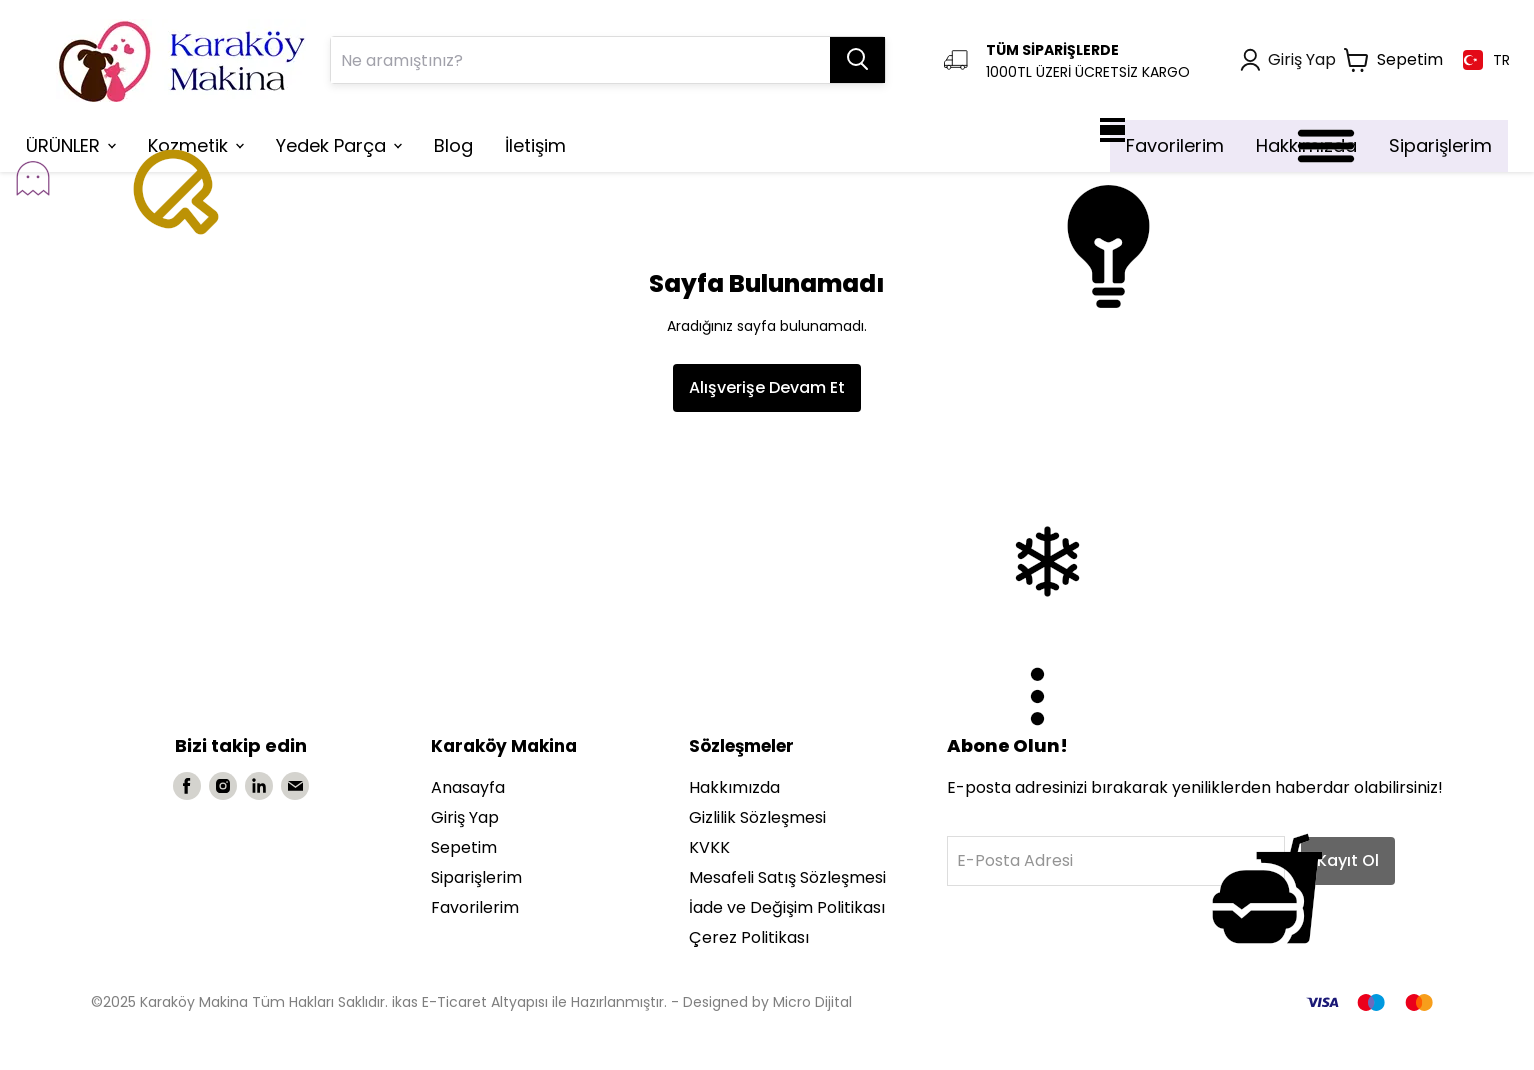 The height and width of the screenshot is (1070, 1534). Describe the element at coordinates (1113, 130) in the screenshot. I see `switch to day view in calendar` at that location.